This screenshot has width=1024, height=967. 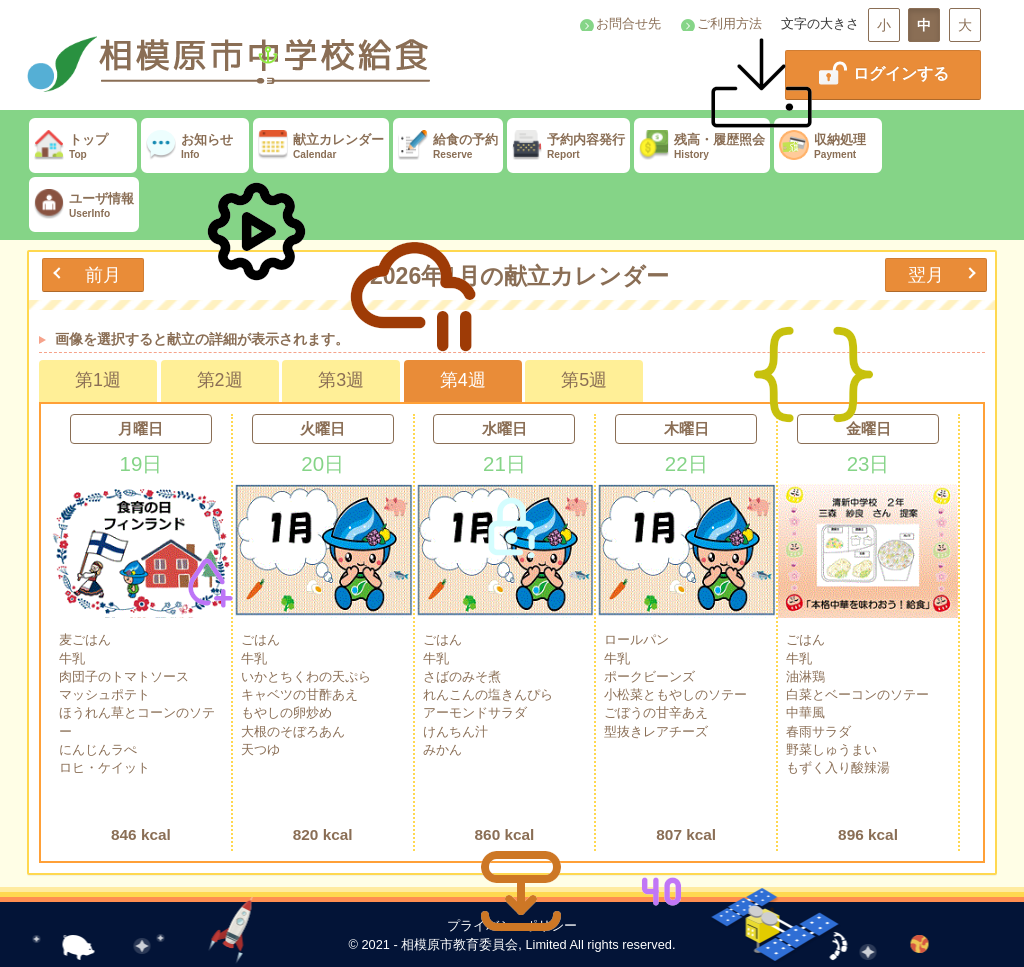 I want to click on navigate to anchor point or bookmark, so click(x=268, y=55).